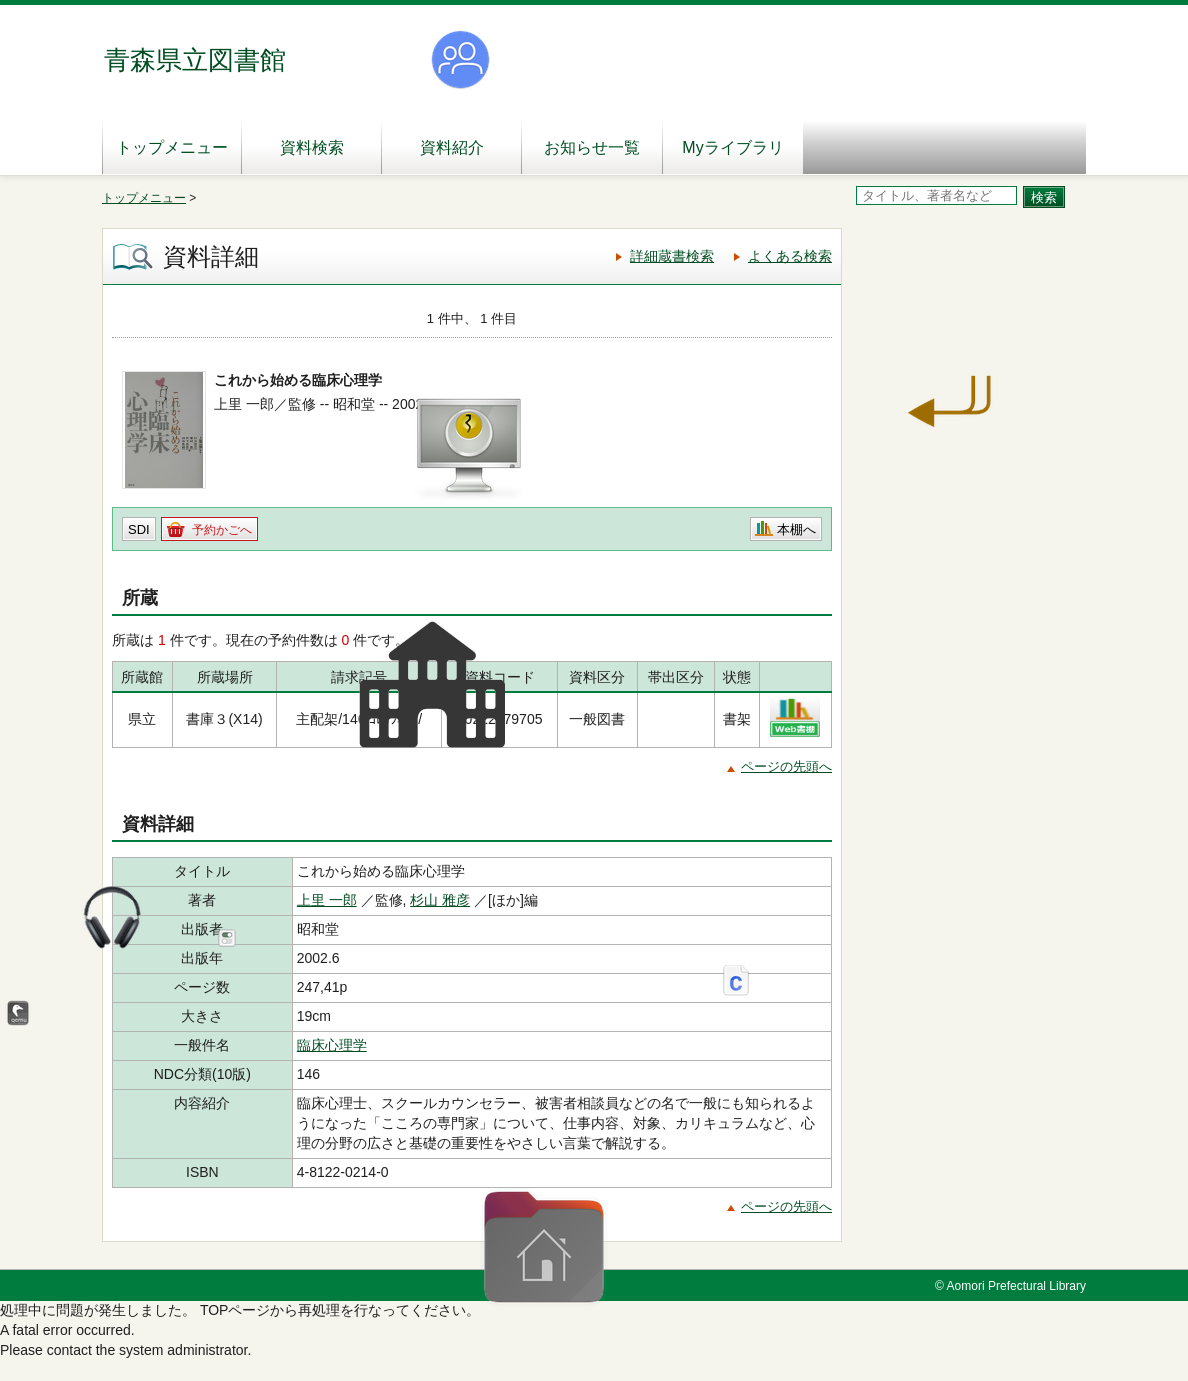  Describe the element at coordinates (948, 401) in the screenshot. I see `reply to all recipients in an email thread` at that location.